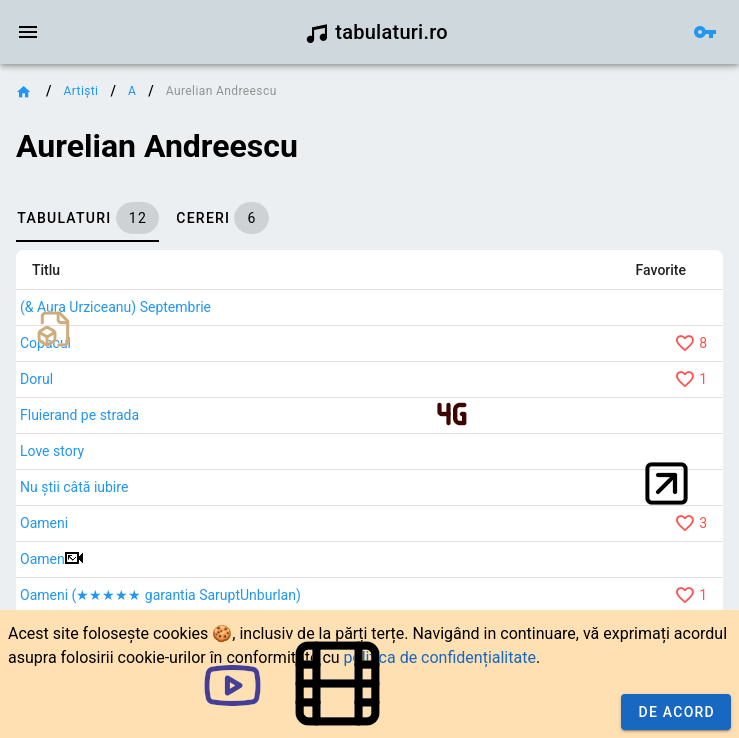  Describe the element at coordinates (55, 329) in the screenshot. I see `view 3d model file` at that location.